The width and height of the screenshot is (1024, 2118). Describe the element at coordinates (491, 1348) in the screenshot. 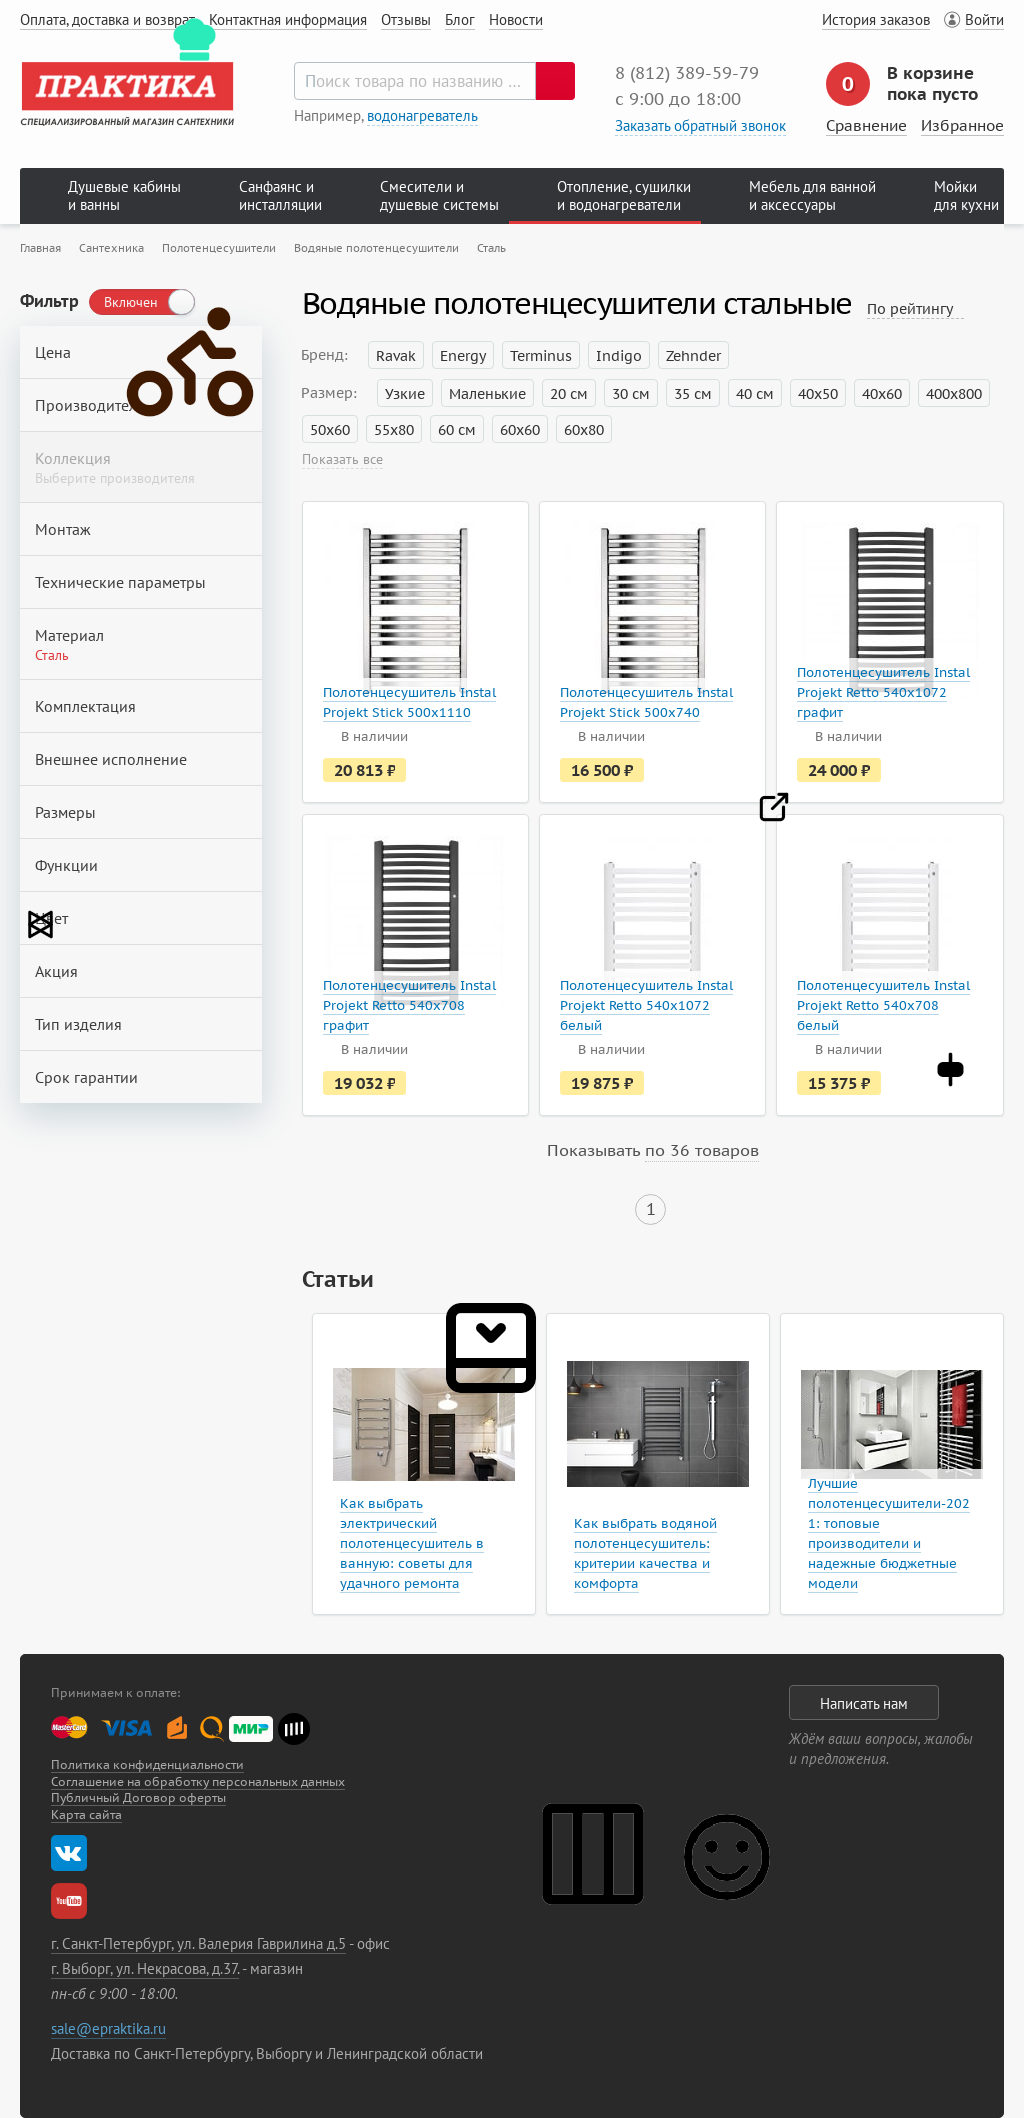

I see `collapse the bottom panel or toolbar` at that location.